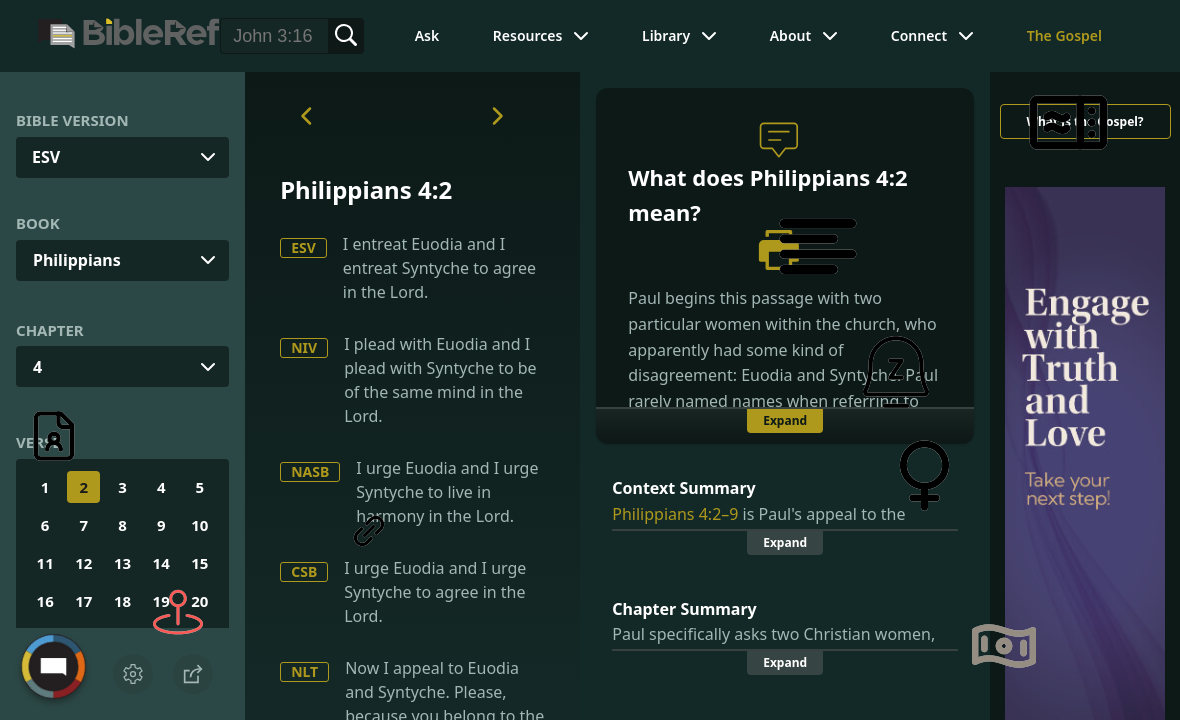  What do you see at coordinates (896, 372) in the screenshot?
I see `notifications are snoozed` at bounding box center [896, 372].